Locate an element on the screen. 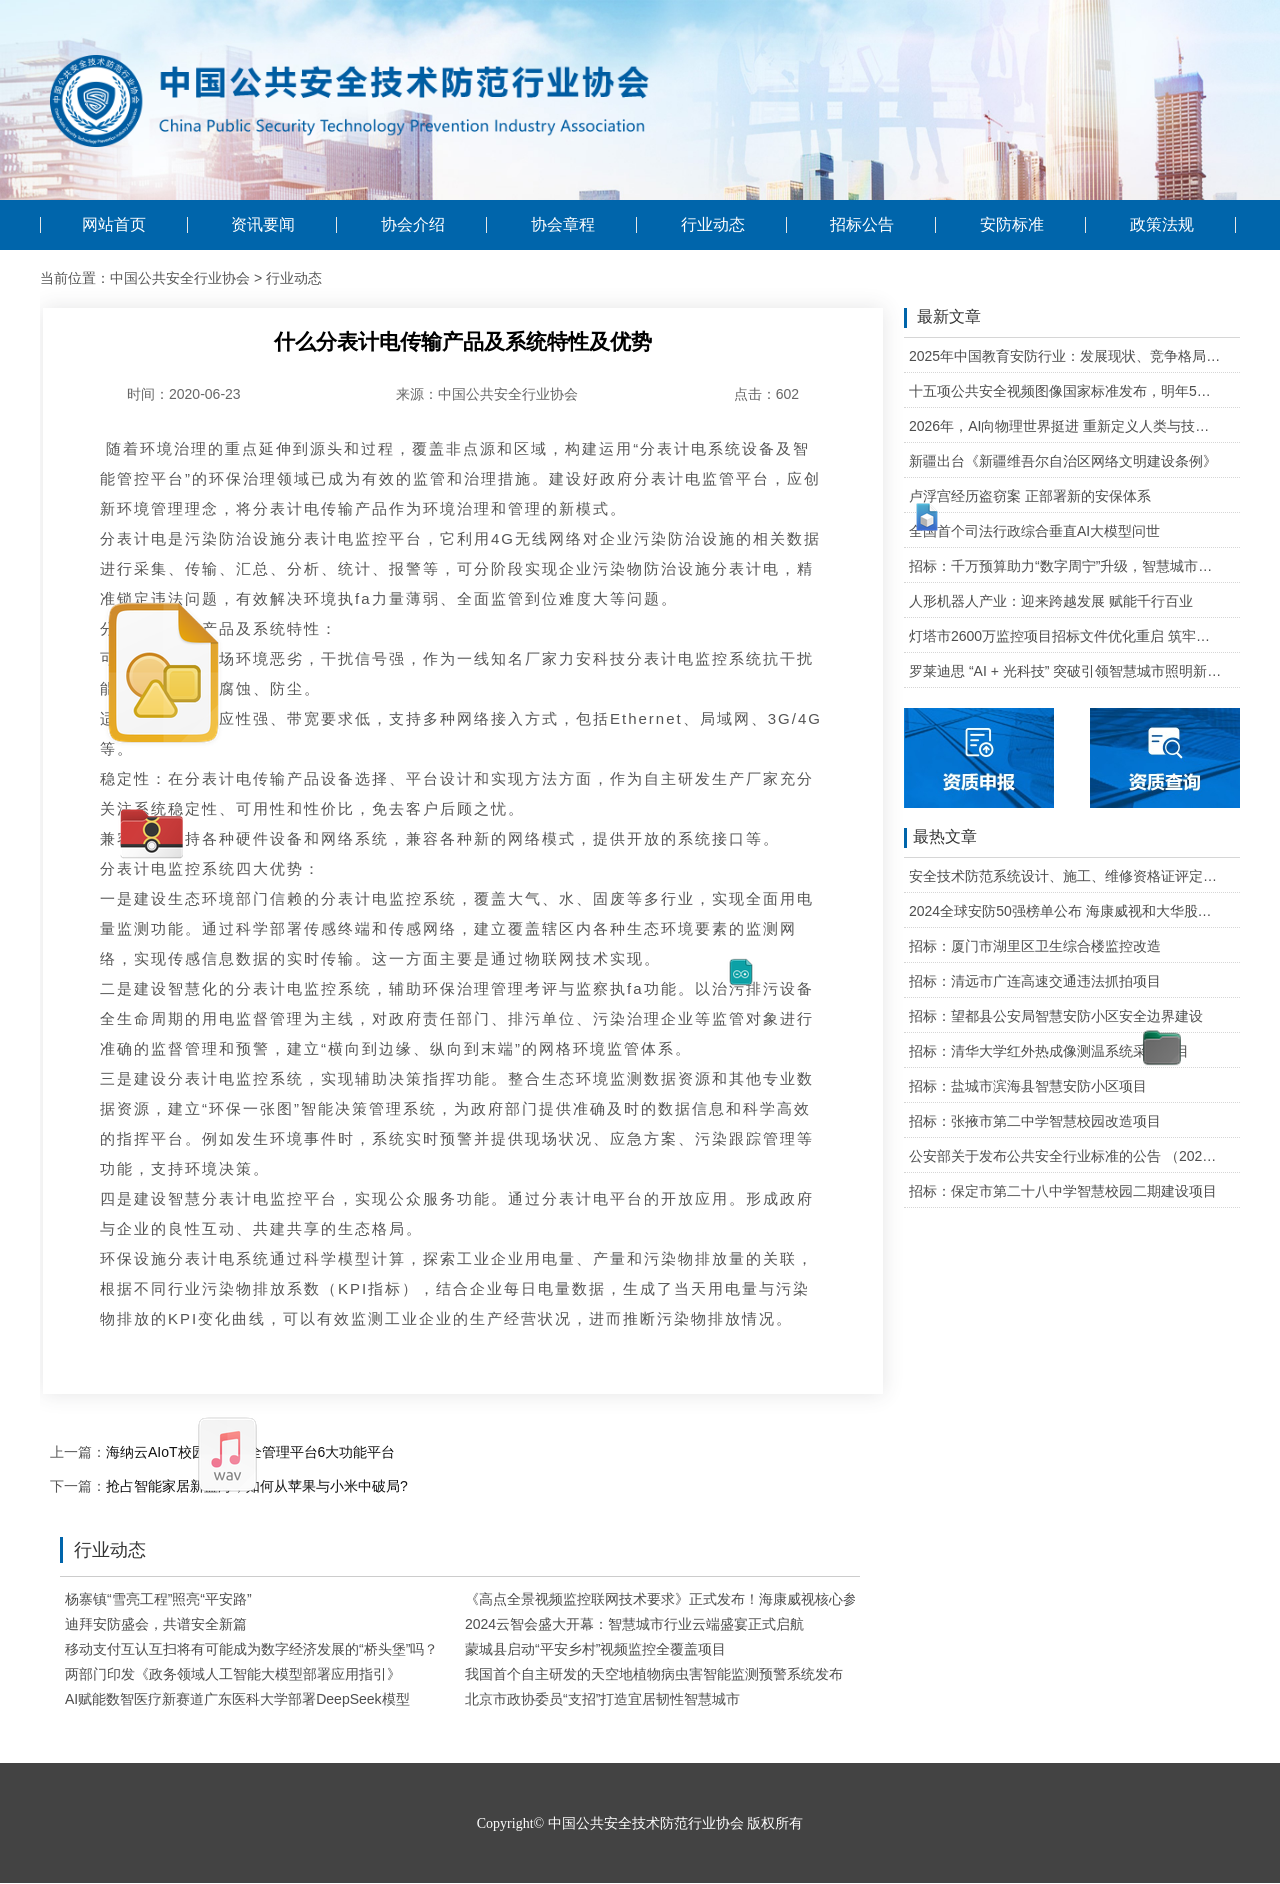 This screenshot has width=1280, height=1884. libreoffice draw document file is located at coordinates (163, 672).